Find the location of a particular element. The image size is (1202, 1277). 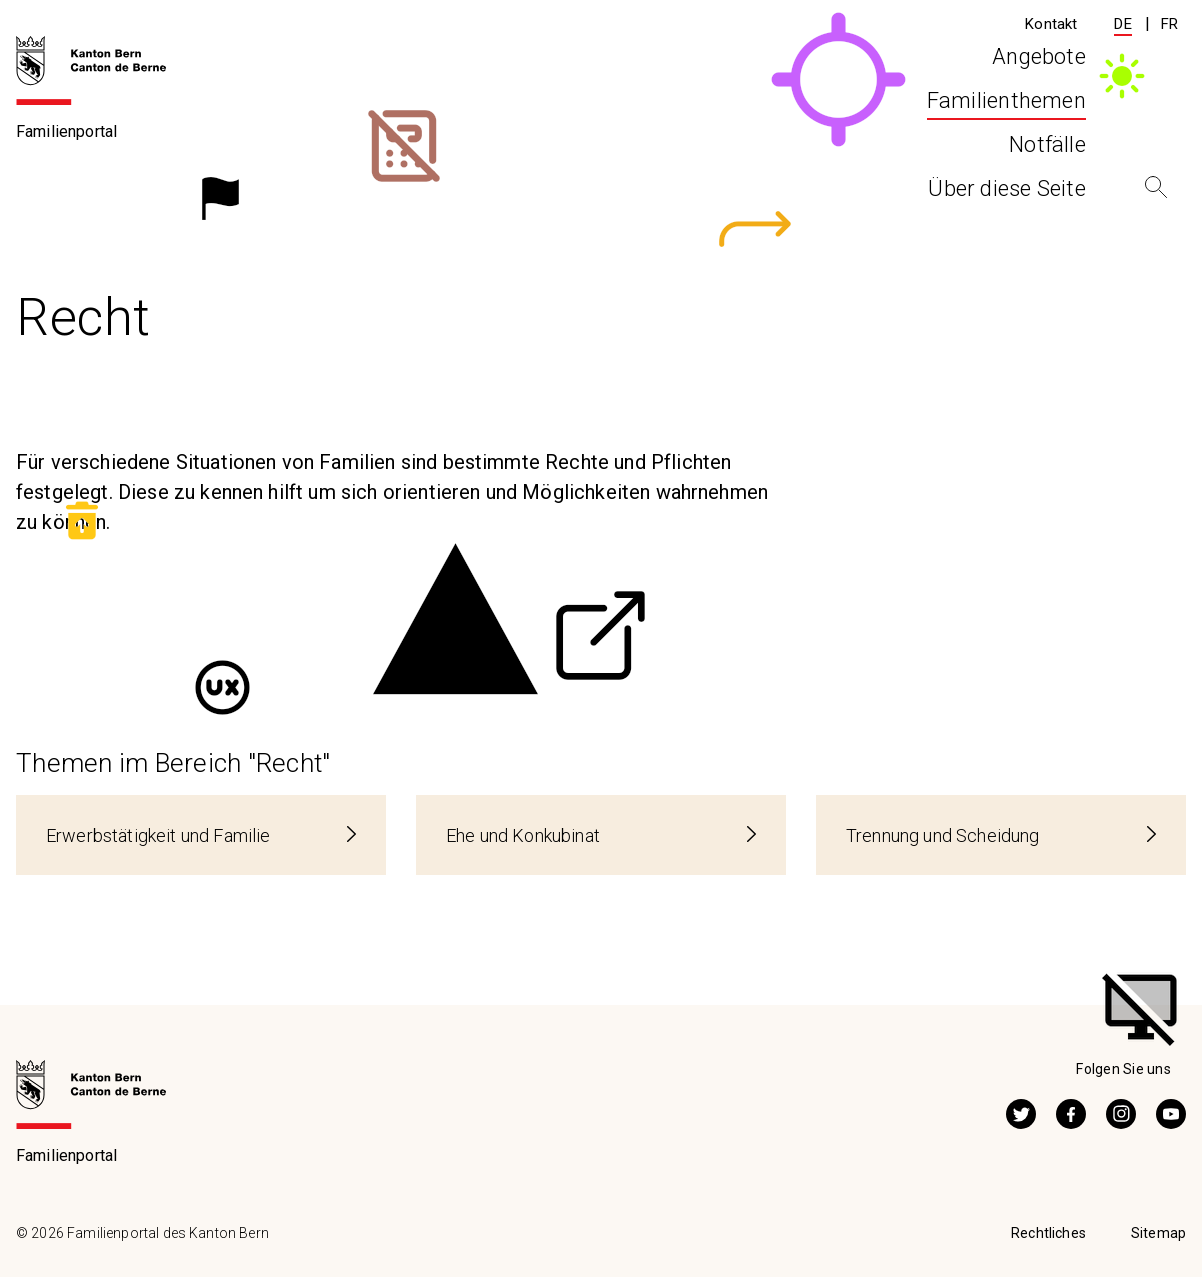

flag or mark an item for follow-up is located at coordinates (220, 198).